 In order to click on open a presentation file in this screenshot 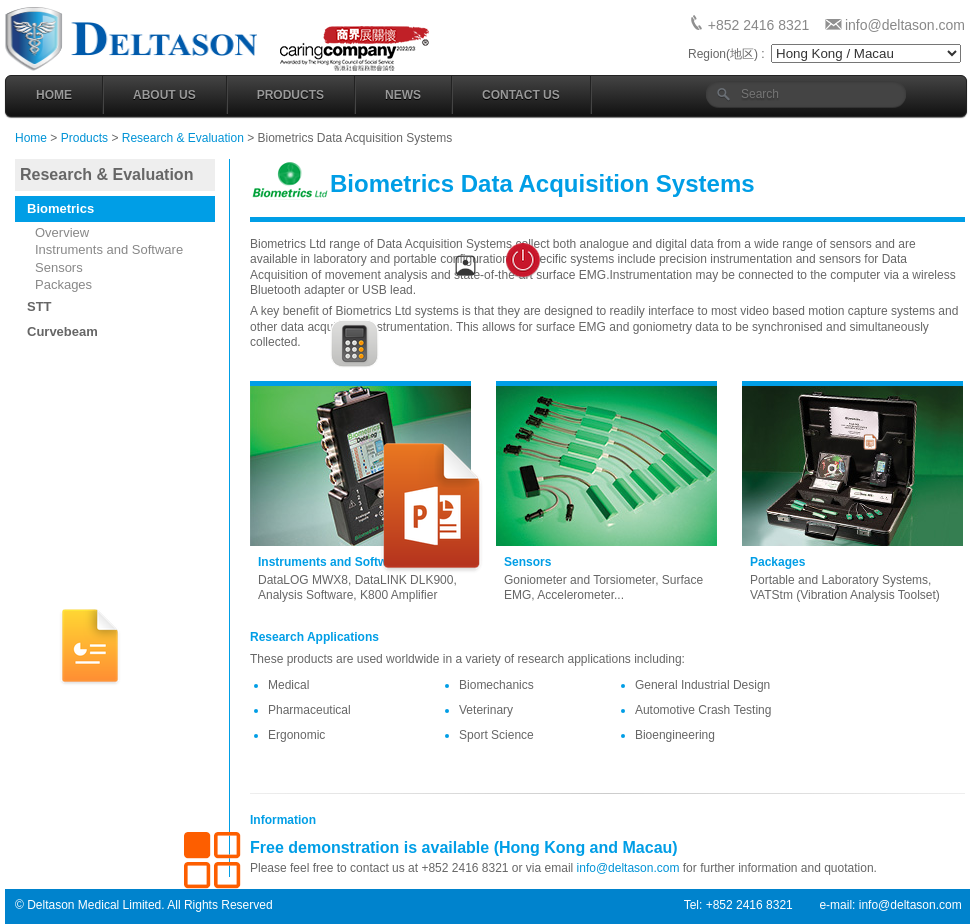, I will do `click(90, 647)`.